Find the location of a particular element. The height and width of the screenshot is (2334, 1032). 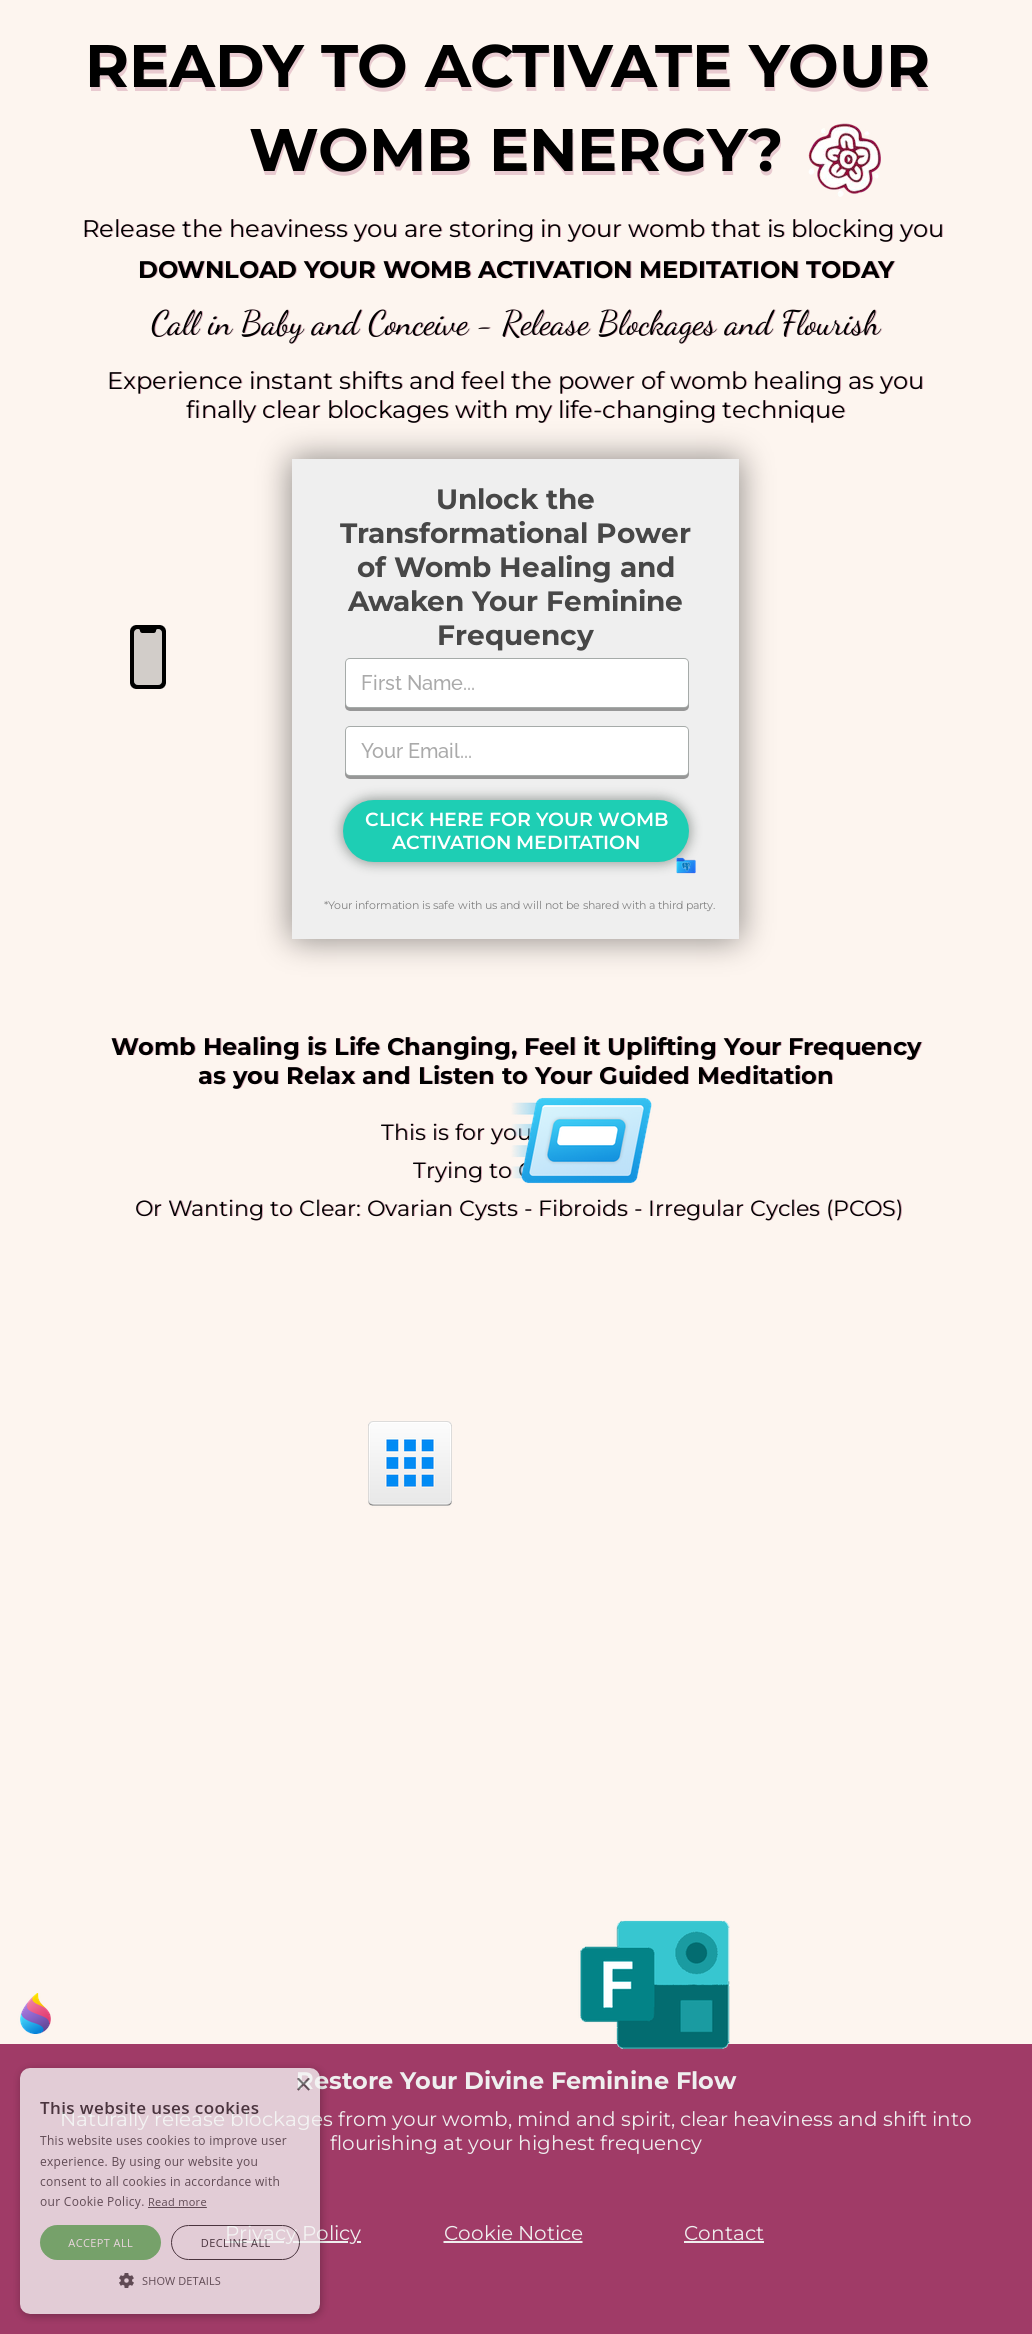

open Paint 3D application is located at coordinates (35, 2013).